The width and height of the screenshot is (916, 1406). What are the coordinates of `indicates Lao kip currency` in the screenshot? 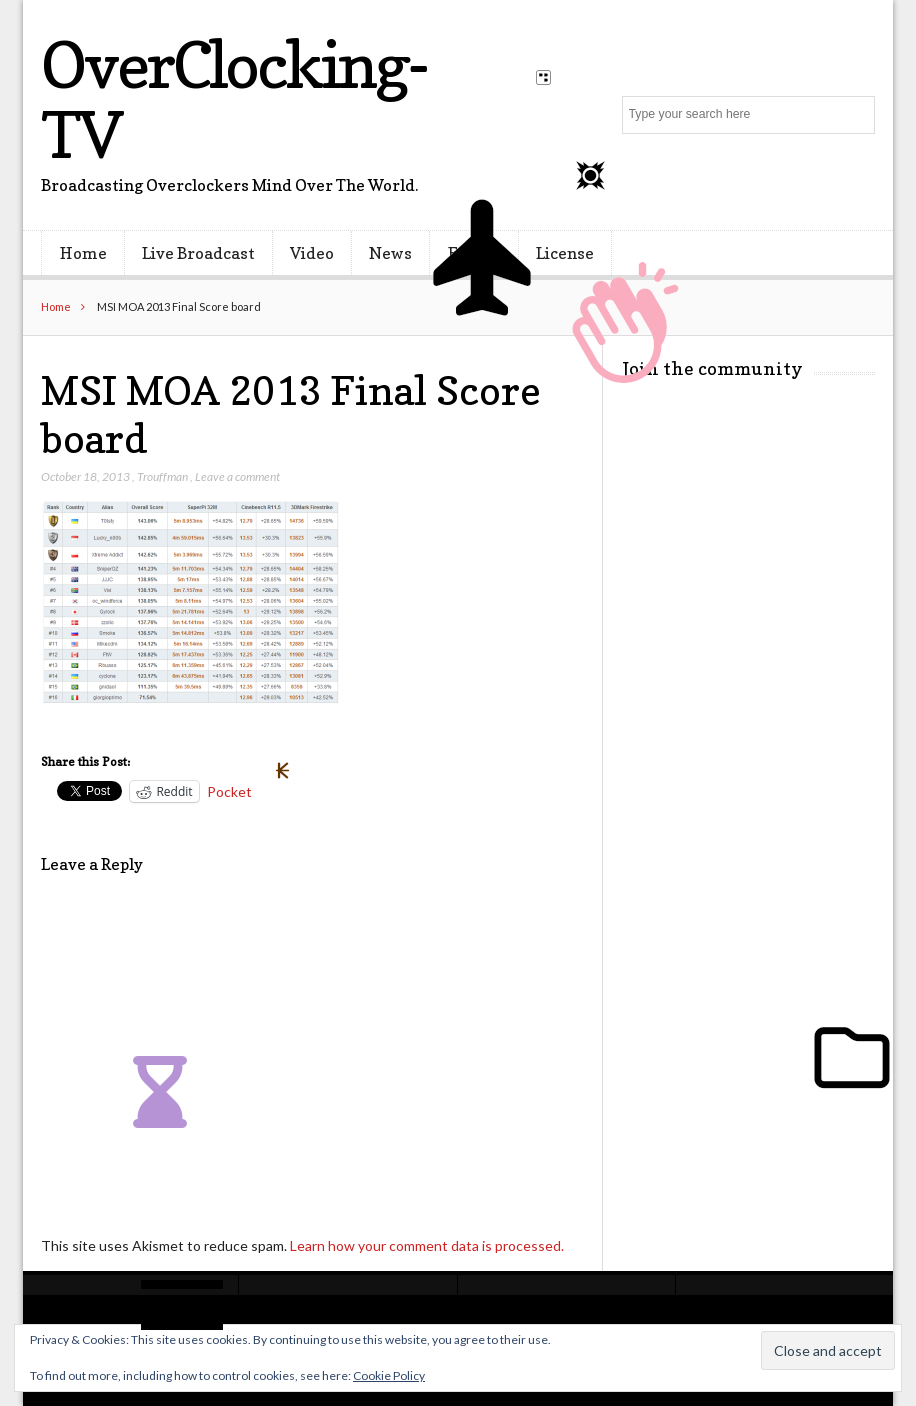 It's located at (282, 770).